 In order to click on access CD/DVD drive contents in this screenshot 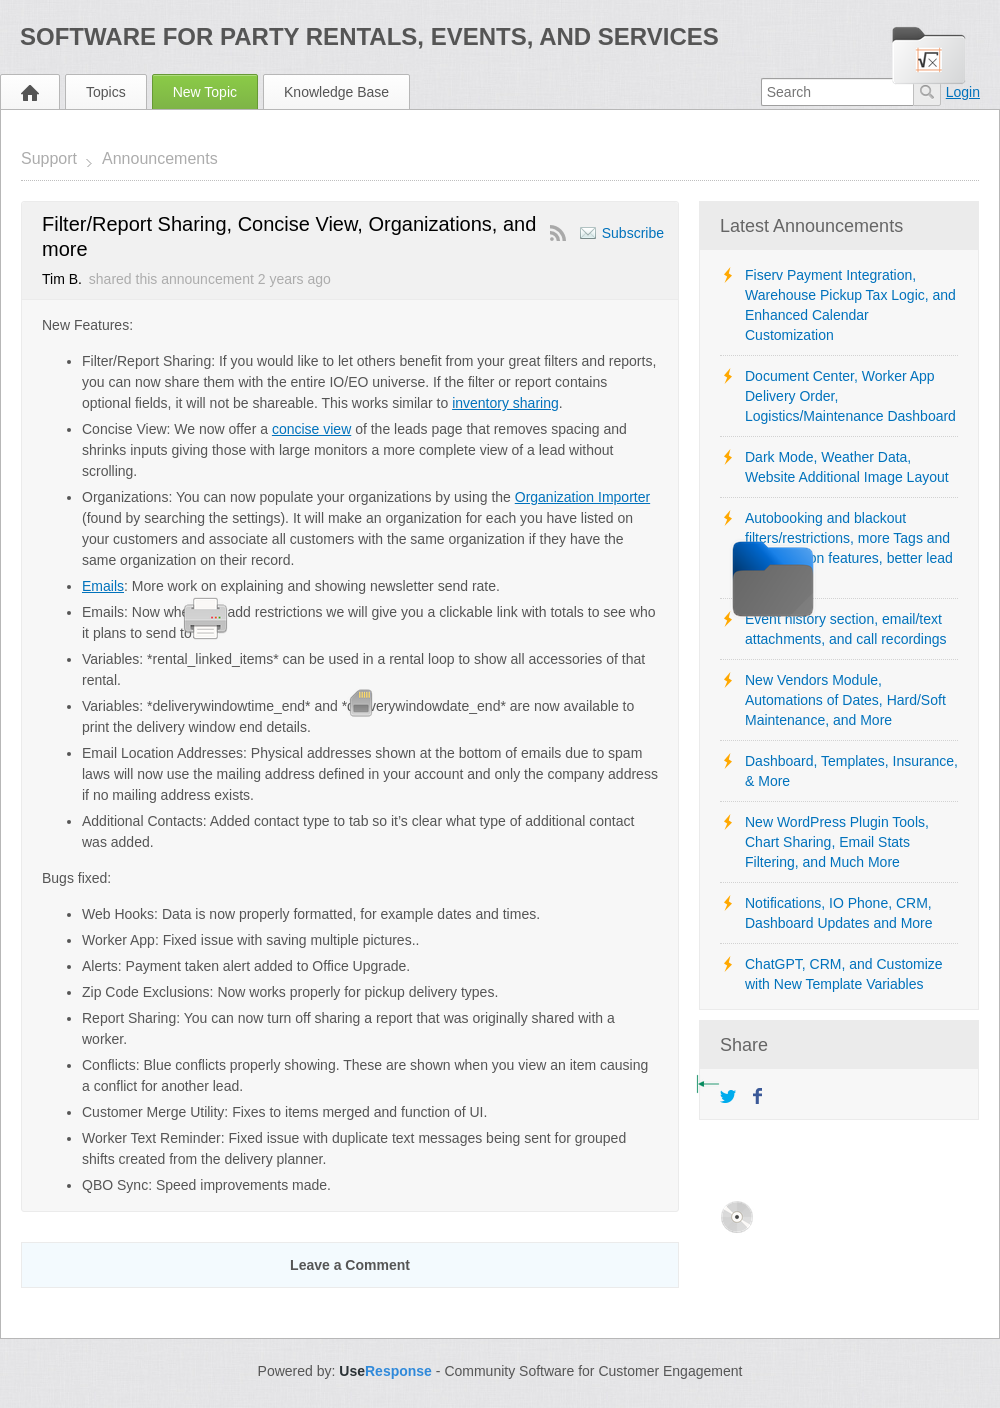, I will do `click(737, 1217)`.